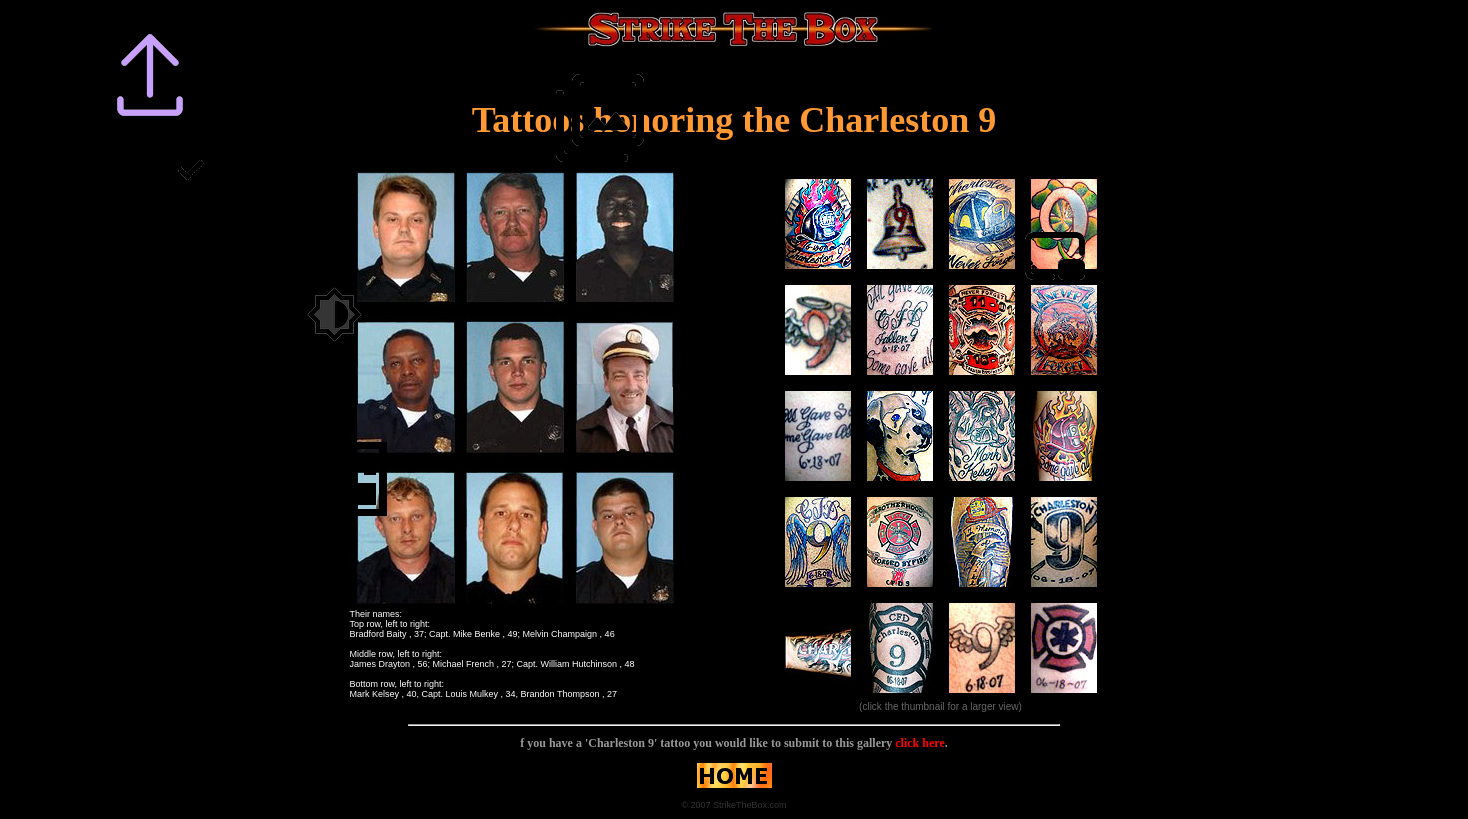 This screenshot has width=1468, height=819. What do you see at coordinates (1055, 256) in the screenshot?
I see `enable picture-in-picture mode` at bounding box center [1055, 256].